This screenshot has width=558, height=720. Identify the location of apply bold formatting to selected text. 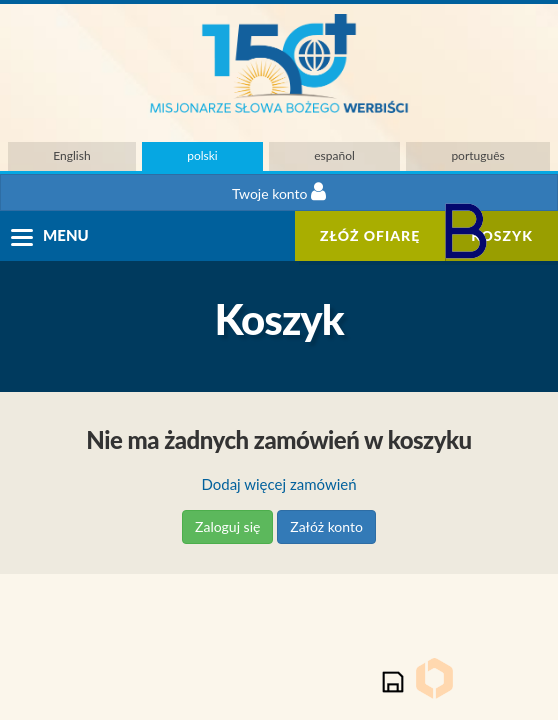
(466, 231).